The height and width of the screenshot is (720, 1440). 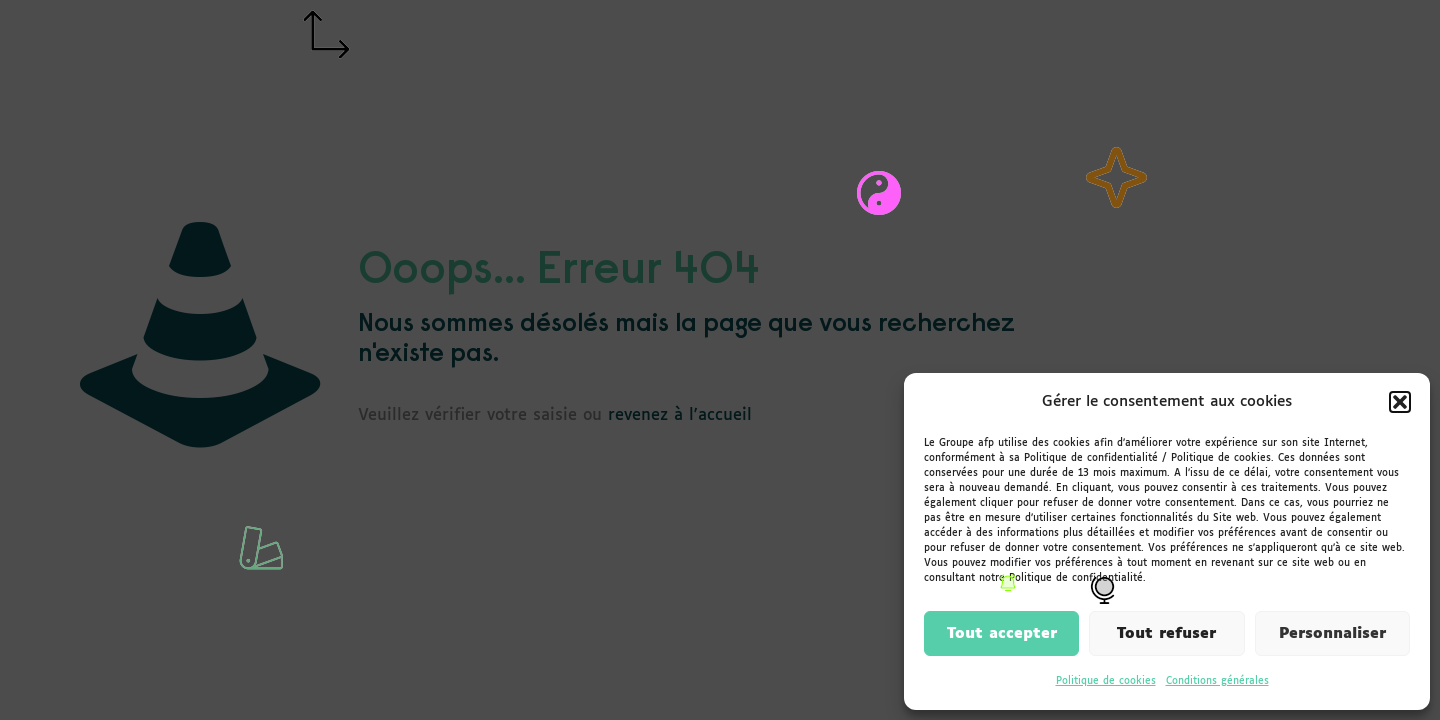 What do you see at coordinates (1116, 177) in the screenshot?
I see `indicates a special or featured item` at bounding box center [1116, 177].